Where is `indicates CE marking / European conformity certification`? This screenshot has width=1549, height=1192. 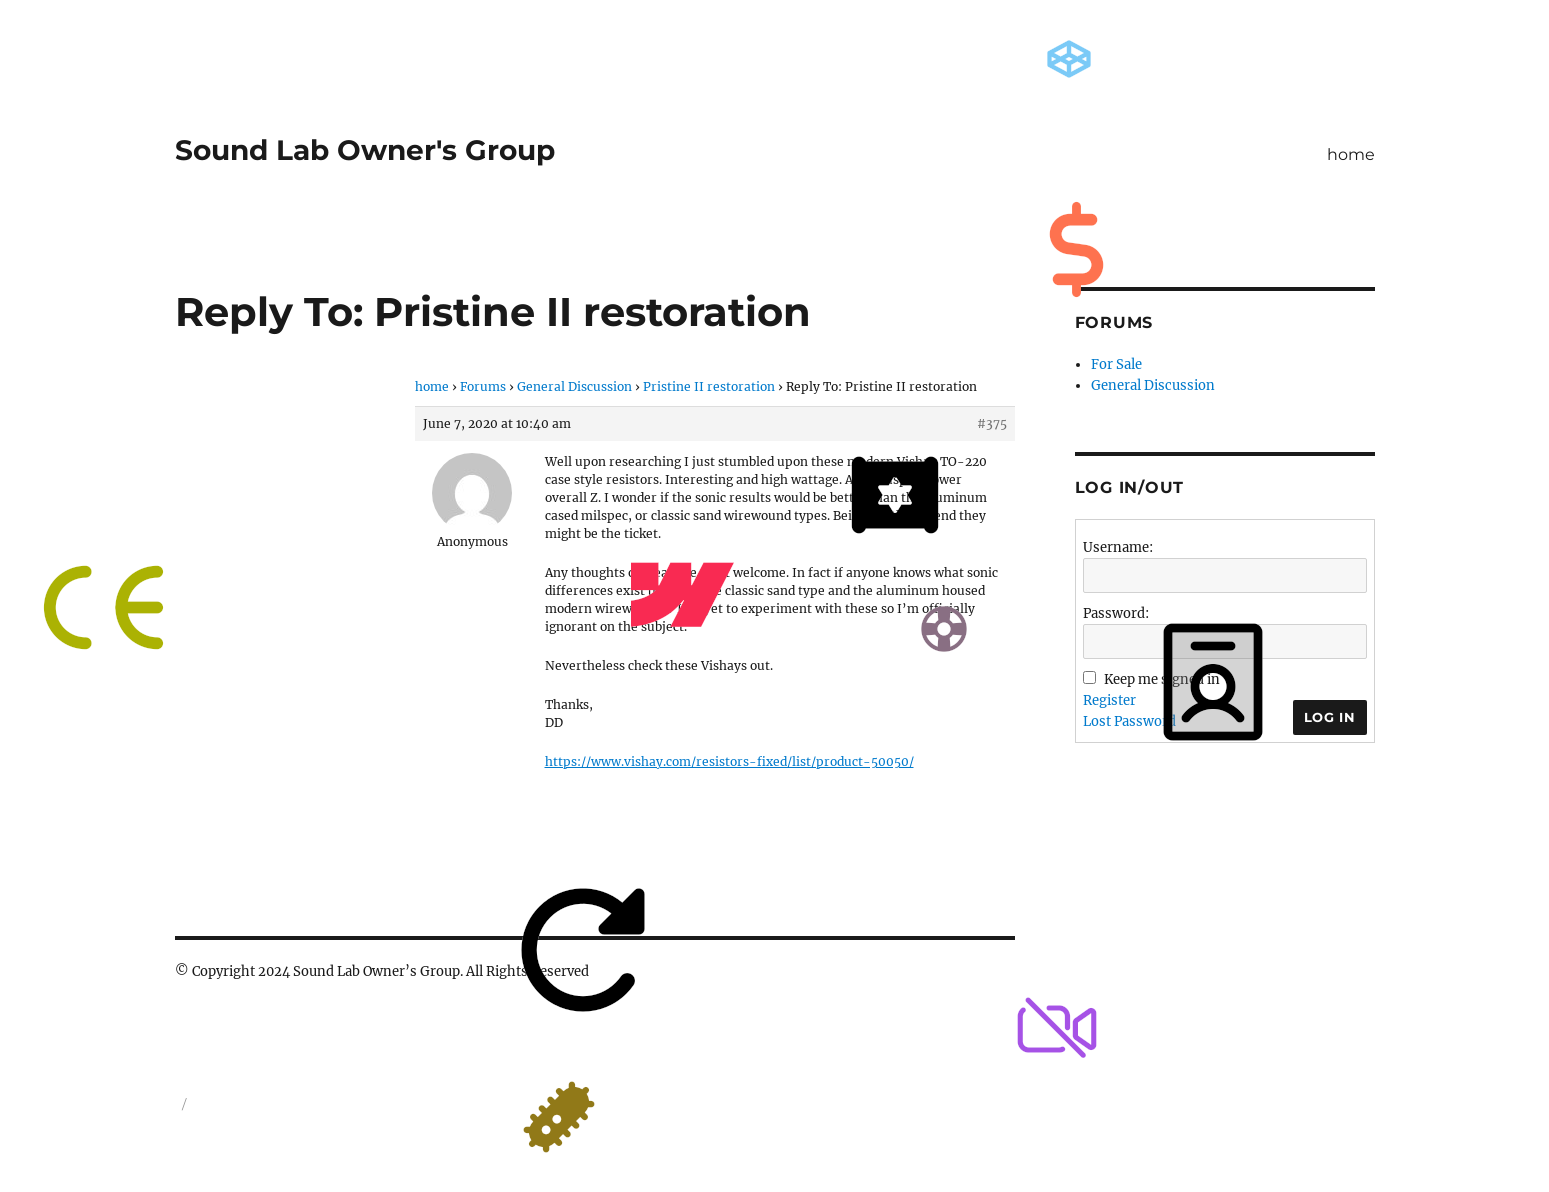
indicates CE marking / European conformity certification is located at coordinates (103, 607).